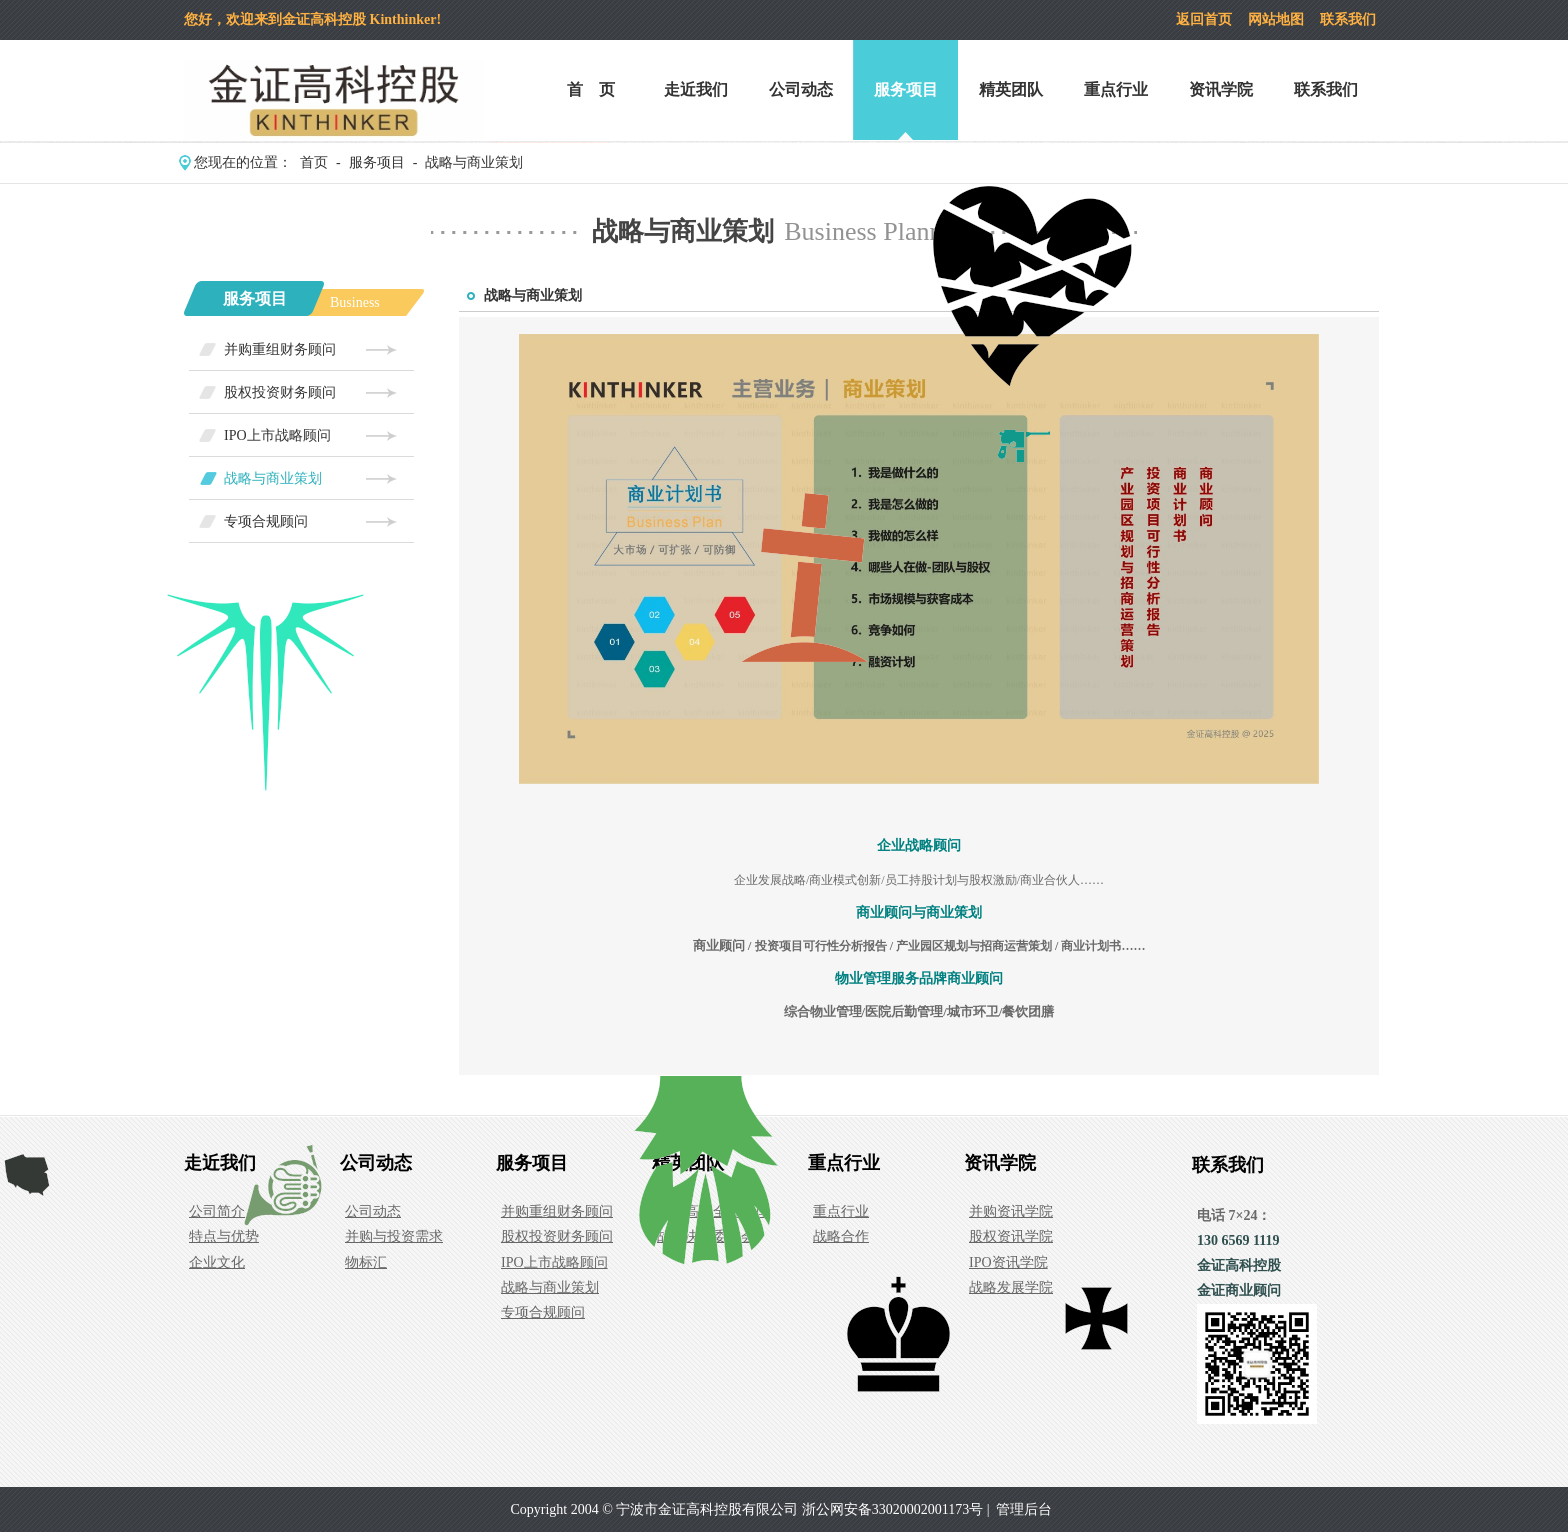  Describe the element at coordinates (898, 1331) in the screenshot. I see `select the king piece in a chess game` at that location.